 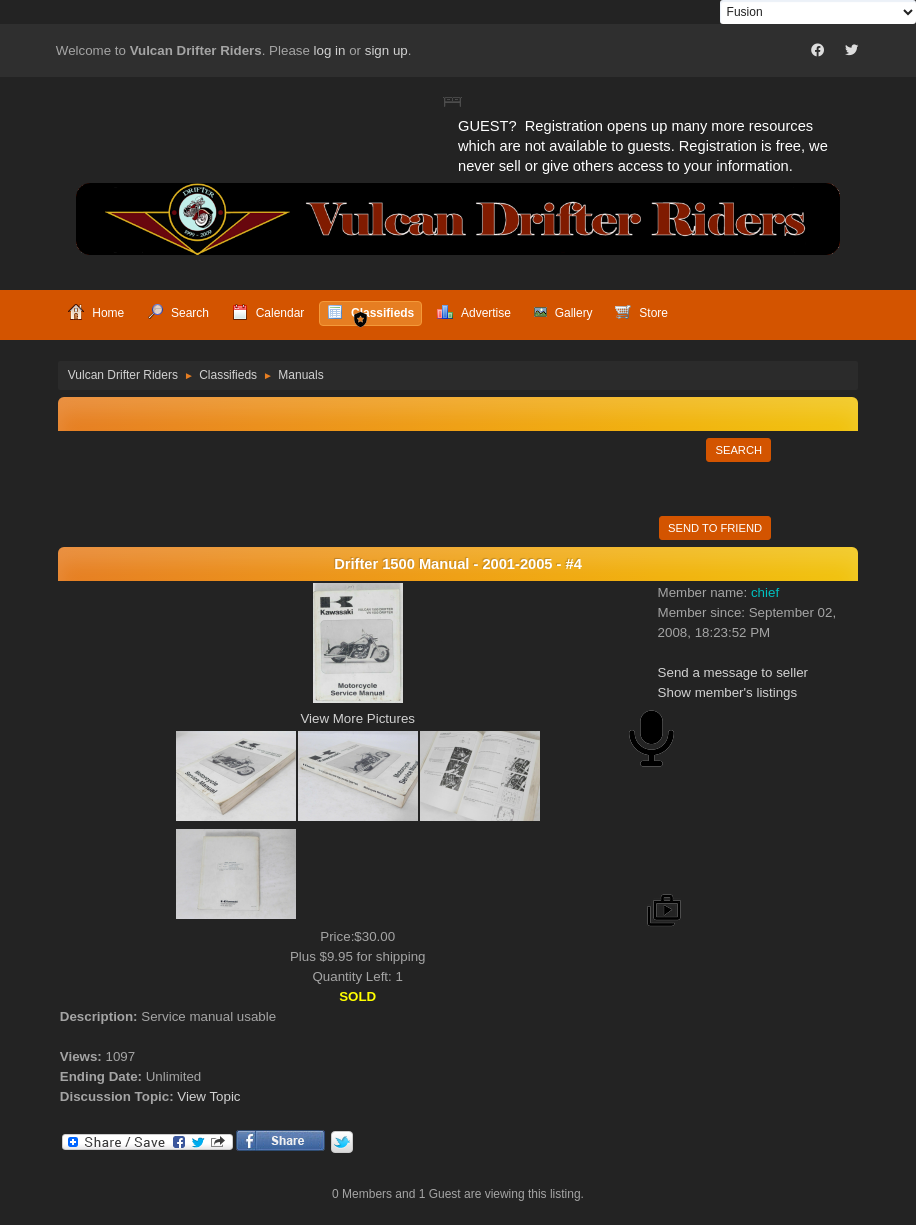 I want to click on view purchased media or content, so click(x=664, y=911).